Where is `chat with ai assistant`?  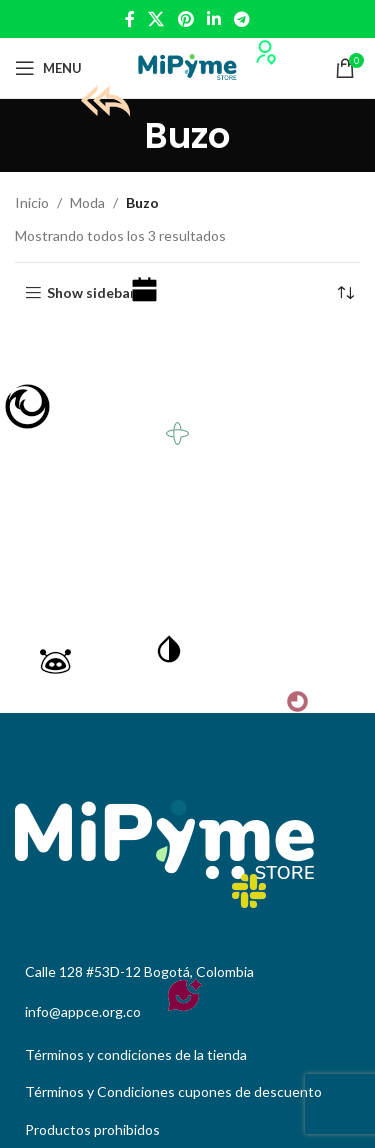
chat with ai assistant is located at coordinates (183, 995).